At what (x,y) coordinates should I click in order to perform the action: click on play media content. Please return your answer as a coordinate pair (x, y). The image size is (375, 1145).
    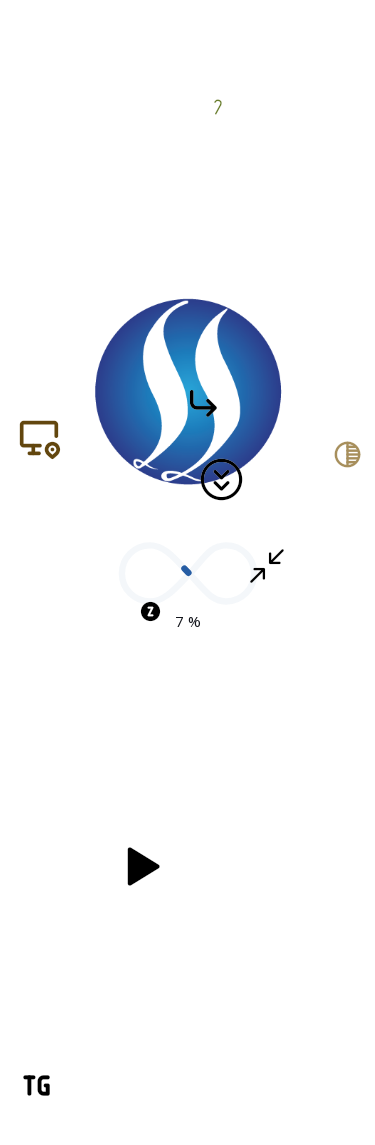
    Looking at the image, I should click on (140, 866).